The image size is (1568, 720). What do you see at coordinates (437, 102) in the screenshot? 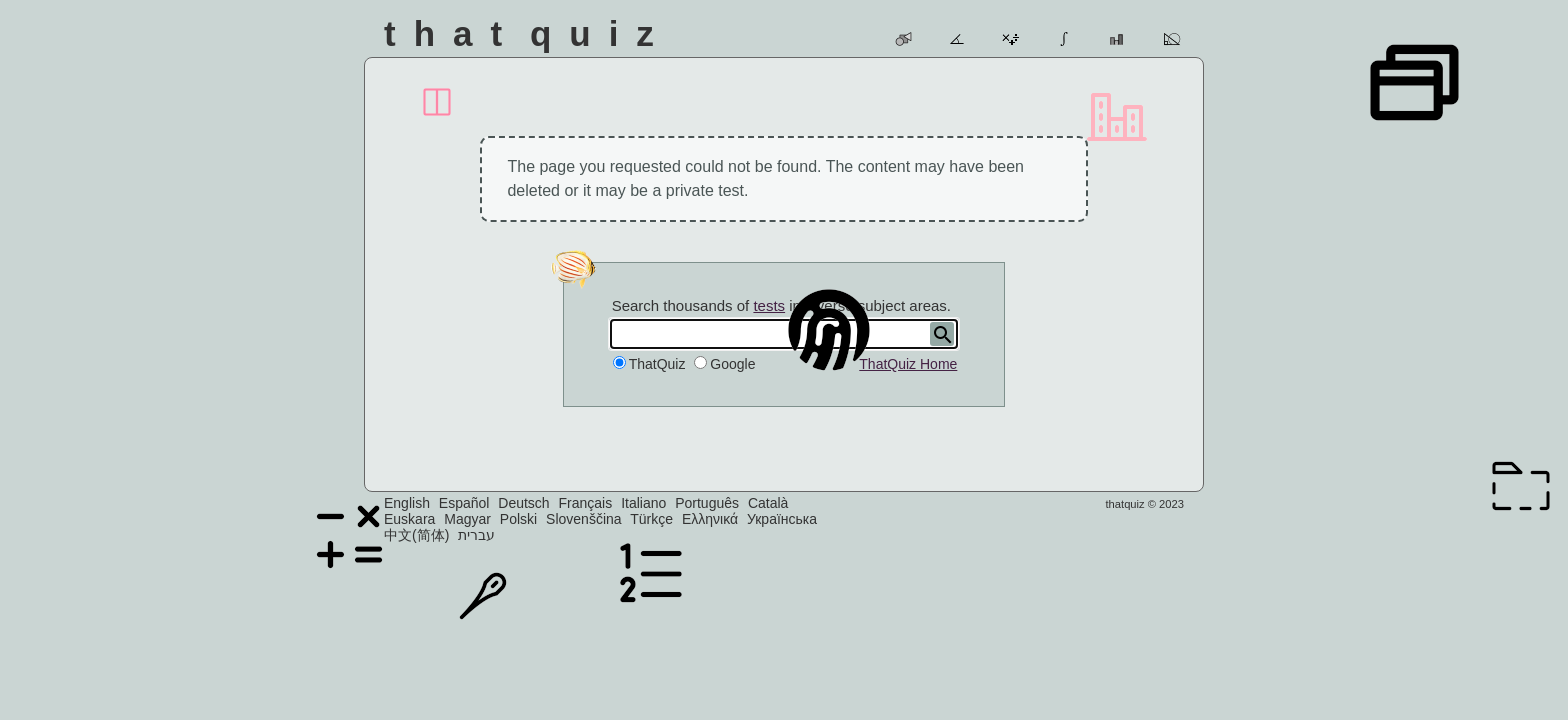
I see `split view horizontally` at bounding box center [437, 102].